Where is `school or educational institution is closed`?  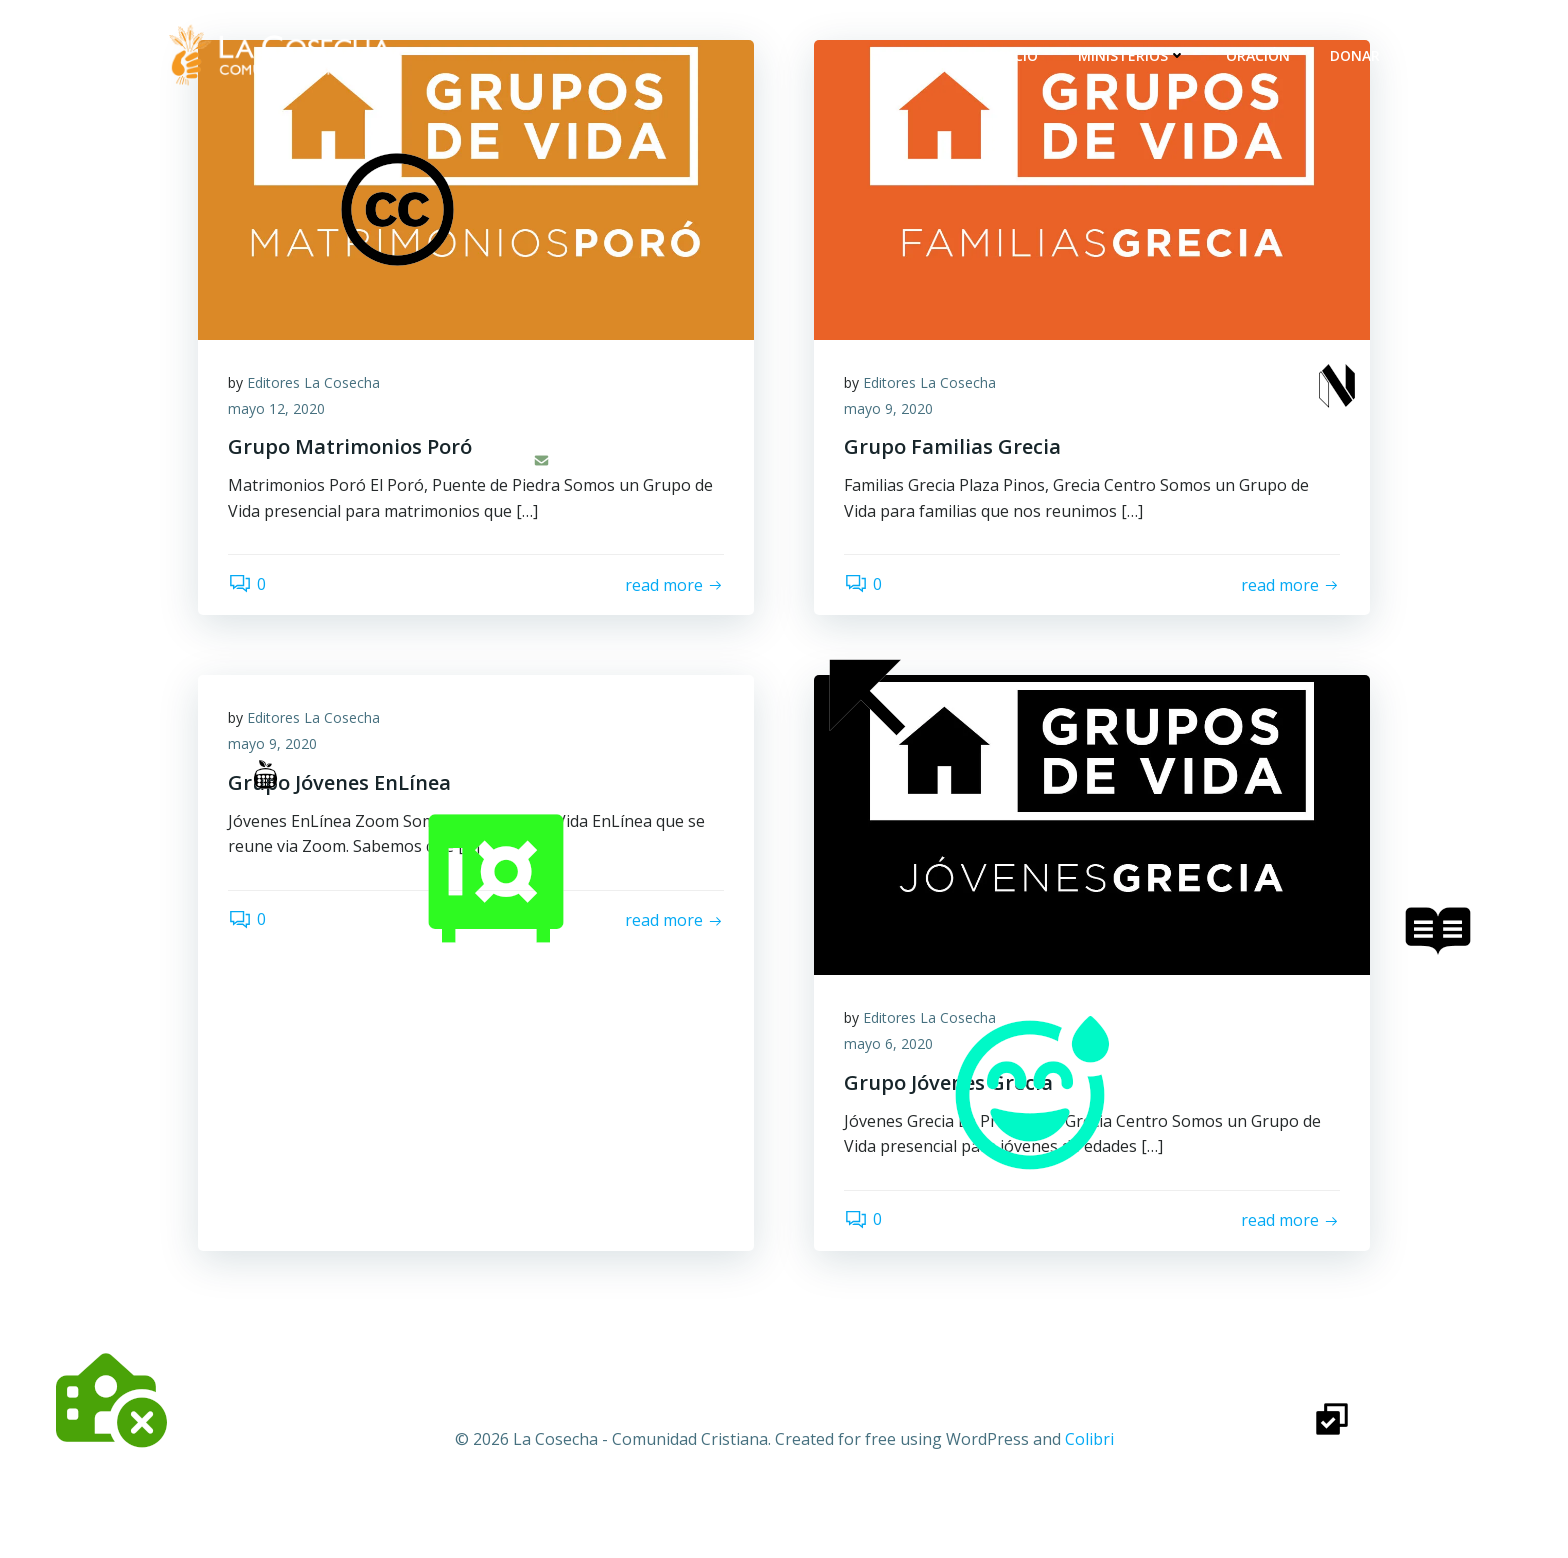
school or educational institution is closed is located at coordinates (111, 1397).